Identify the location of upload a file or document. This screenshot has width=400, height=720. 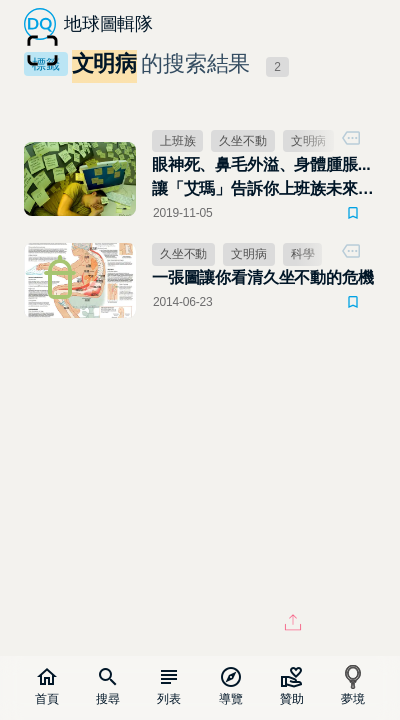
(293, 623).